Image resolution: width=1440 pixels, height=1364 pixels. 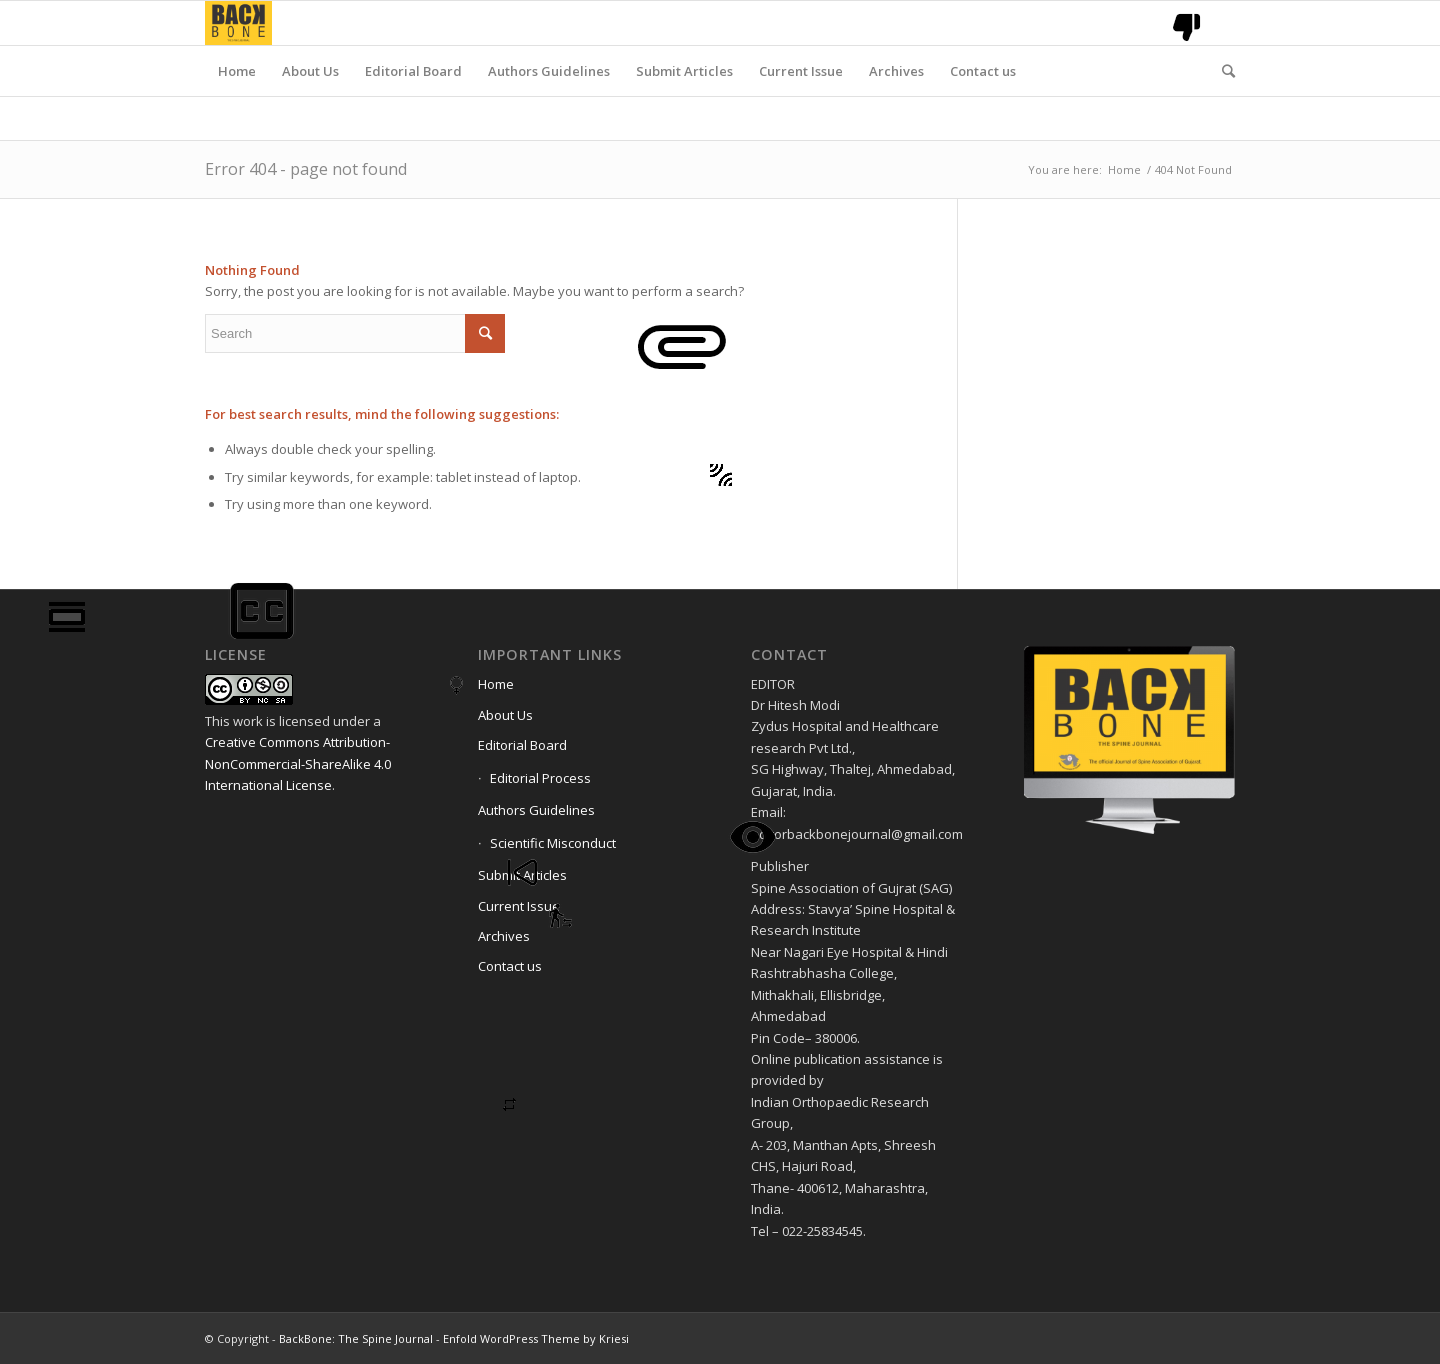 I want to click on skip to previous track, so click(x=522, y=872).